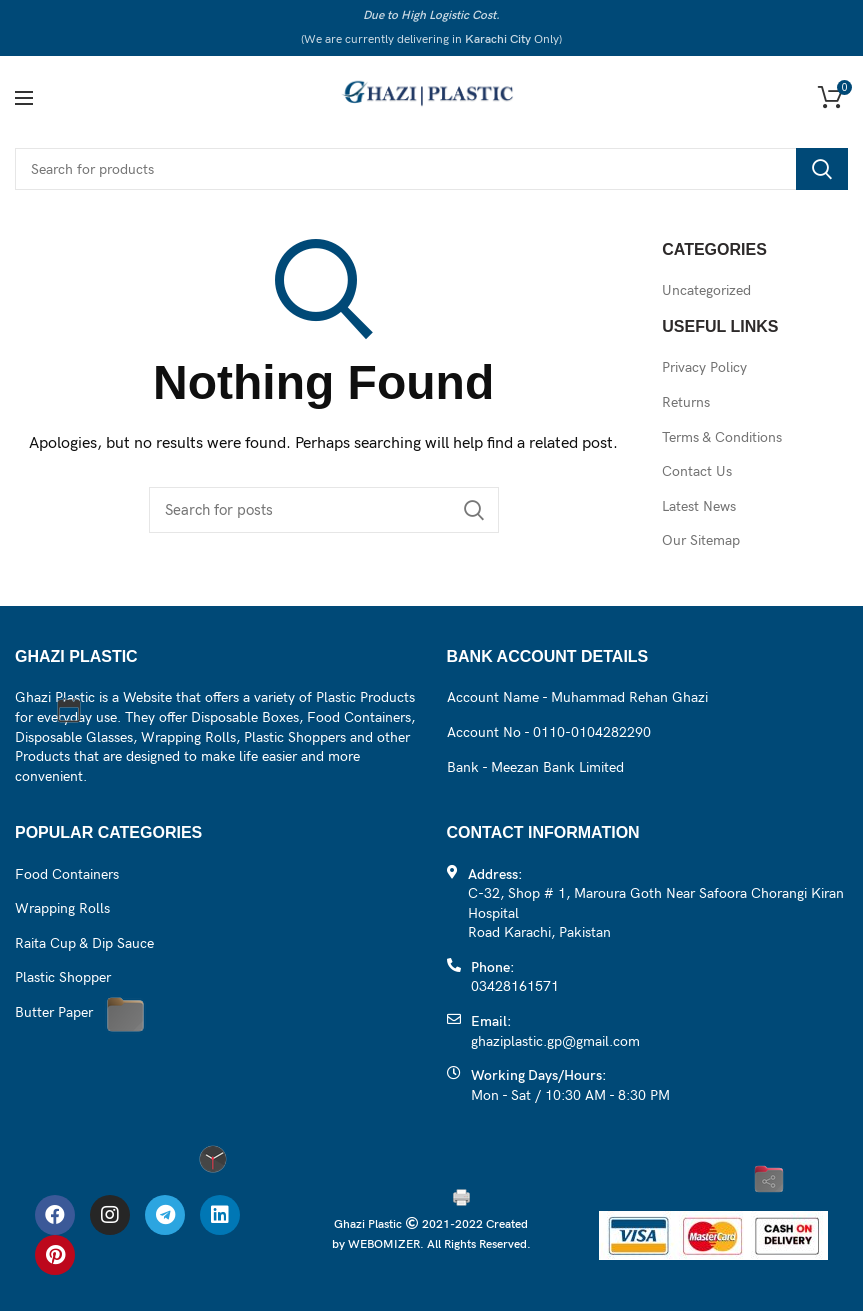  What do you see at coordinates (69, 711) in the screenshot?
I see `open calendar app` at bounding box center [69, 711].